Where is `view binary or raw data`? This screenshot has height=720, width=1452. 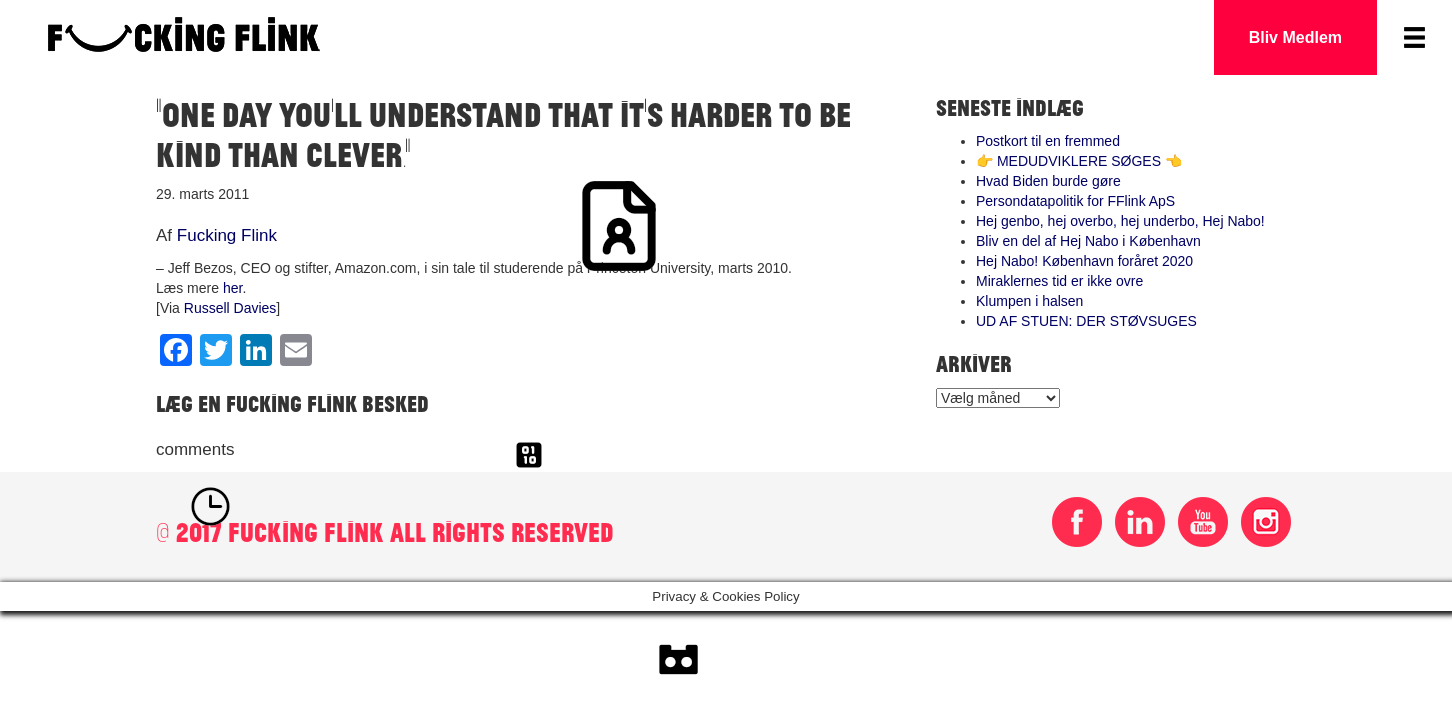 view binary or raw data is located at coordinates (529, 455).